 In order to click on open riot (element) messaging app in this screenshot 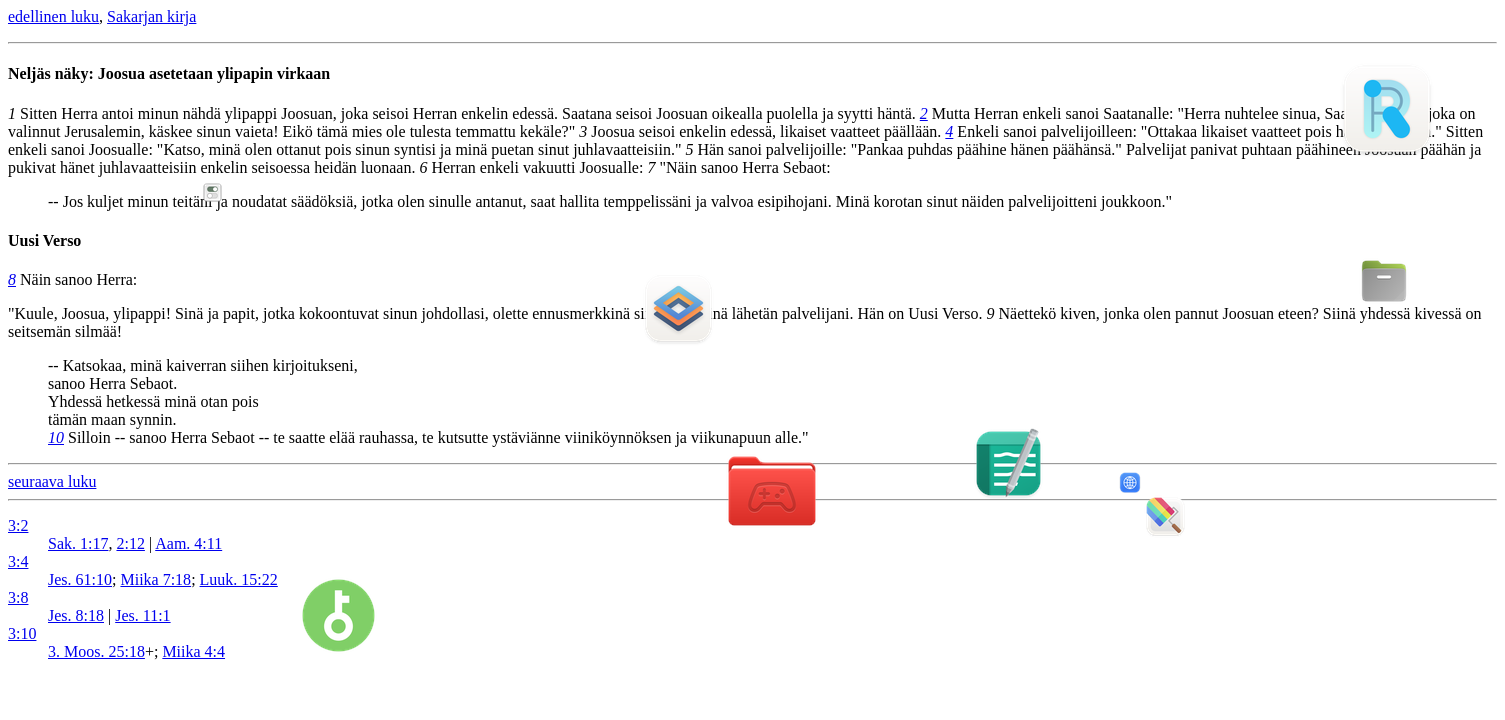, I will do `click(1387, 109)`.